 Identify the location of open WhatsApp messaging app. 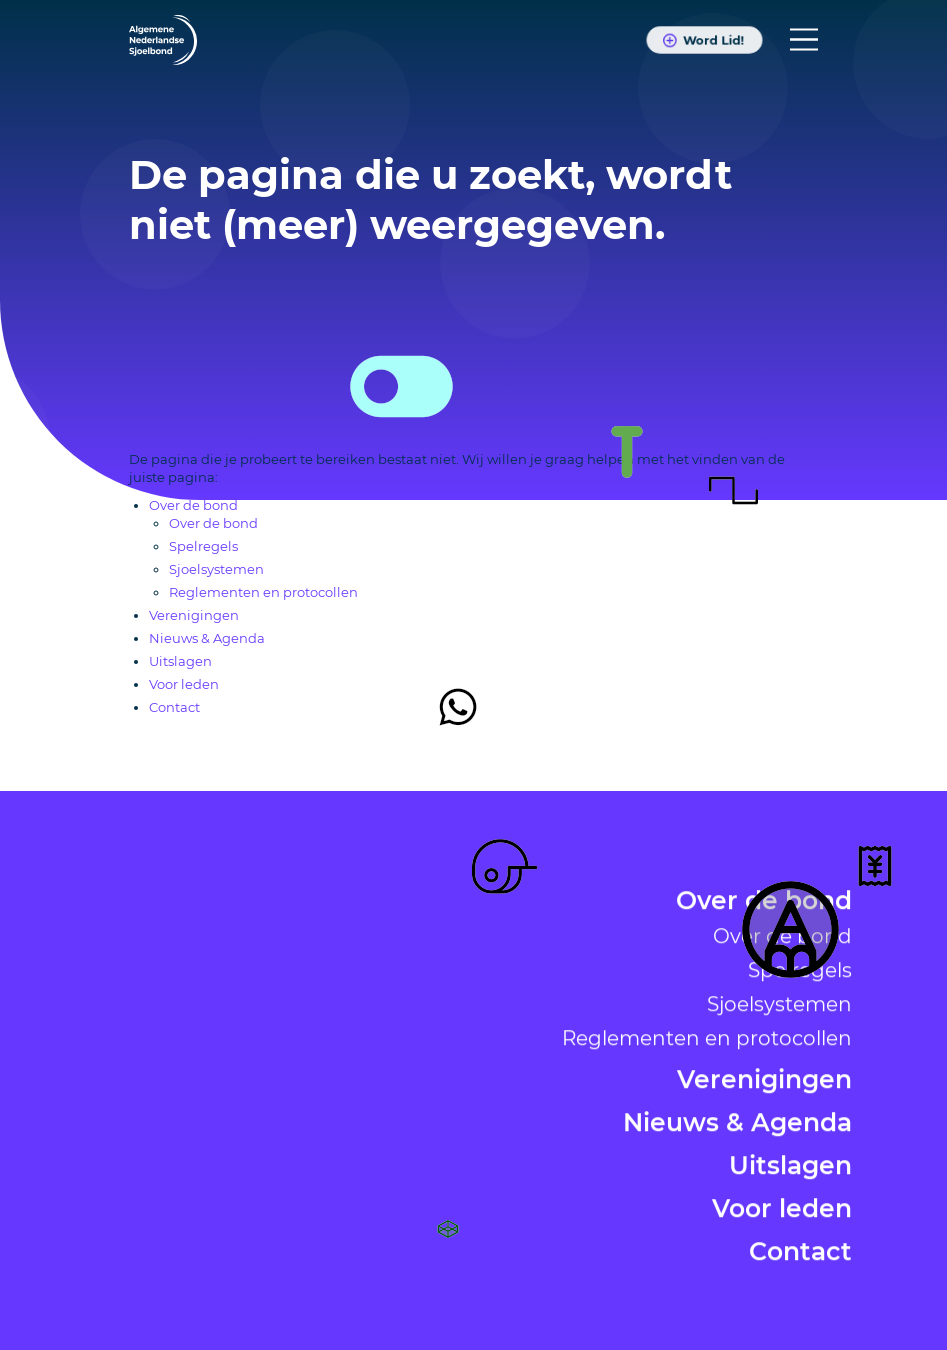
(458, 707).